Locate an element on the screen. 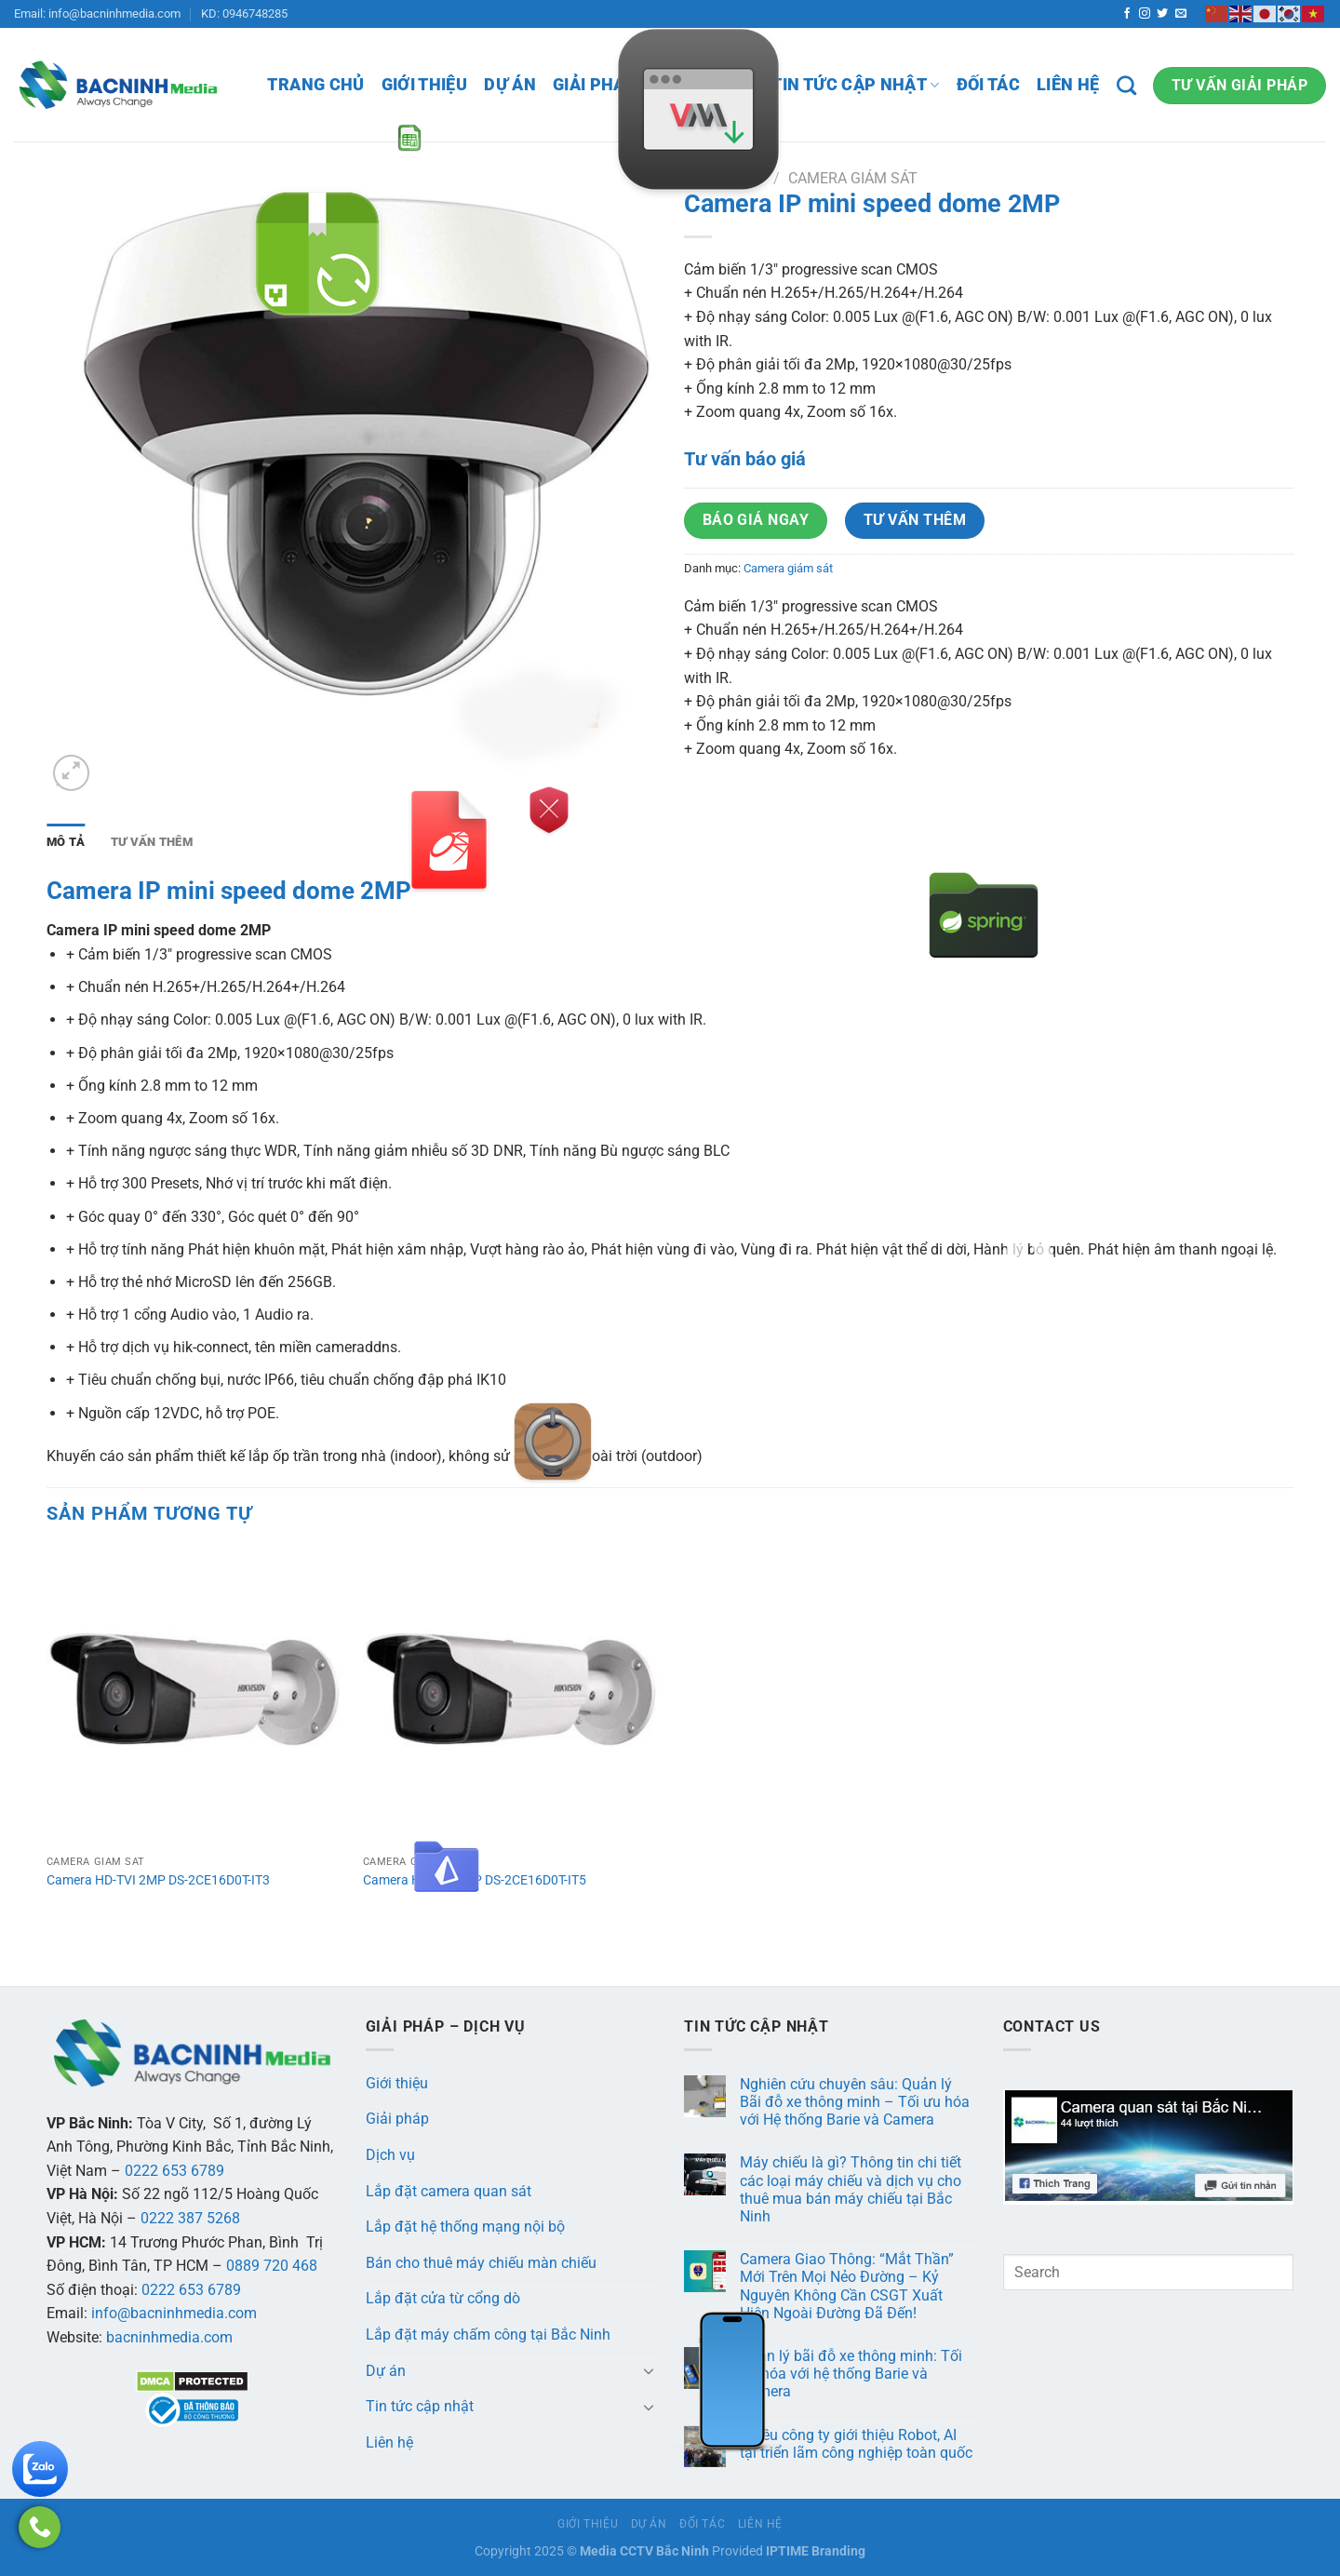  access the font library is located at coordinates (1028, 1291).